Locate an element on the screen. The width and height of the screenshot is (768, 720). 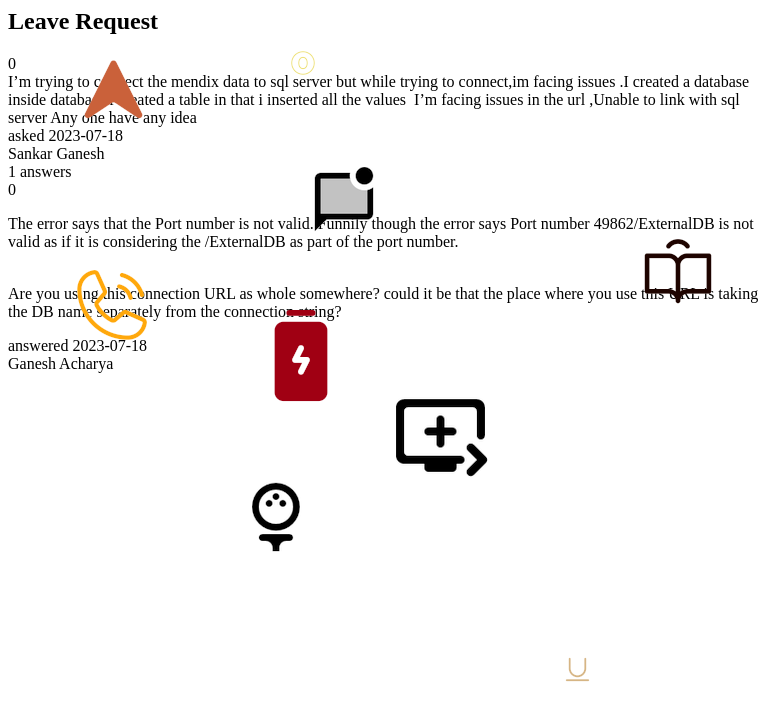
indicates zero items or empty count is located at coordinates (303, 63).